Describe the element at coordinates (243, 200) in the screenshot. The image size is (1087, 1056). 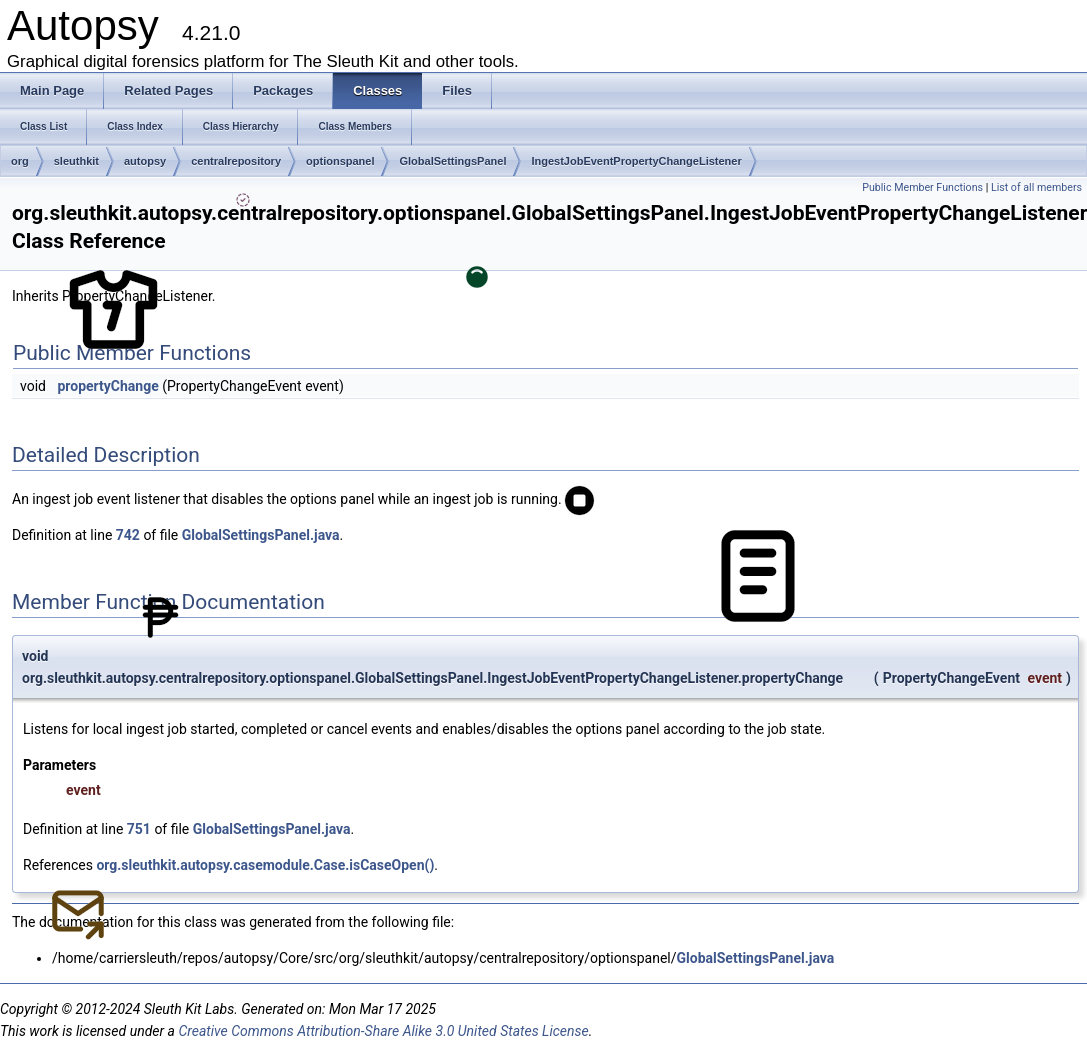
I see `mark task as complete` at that location.